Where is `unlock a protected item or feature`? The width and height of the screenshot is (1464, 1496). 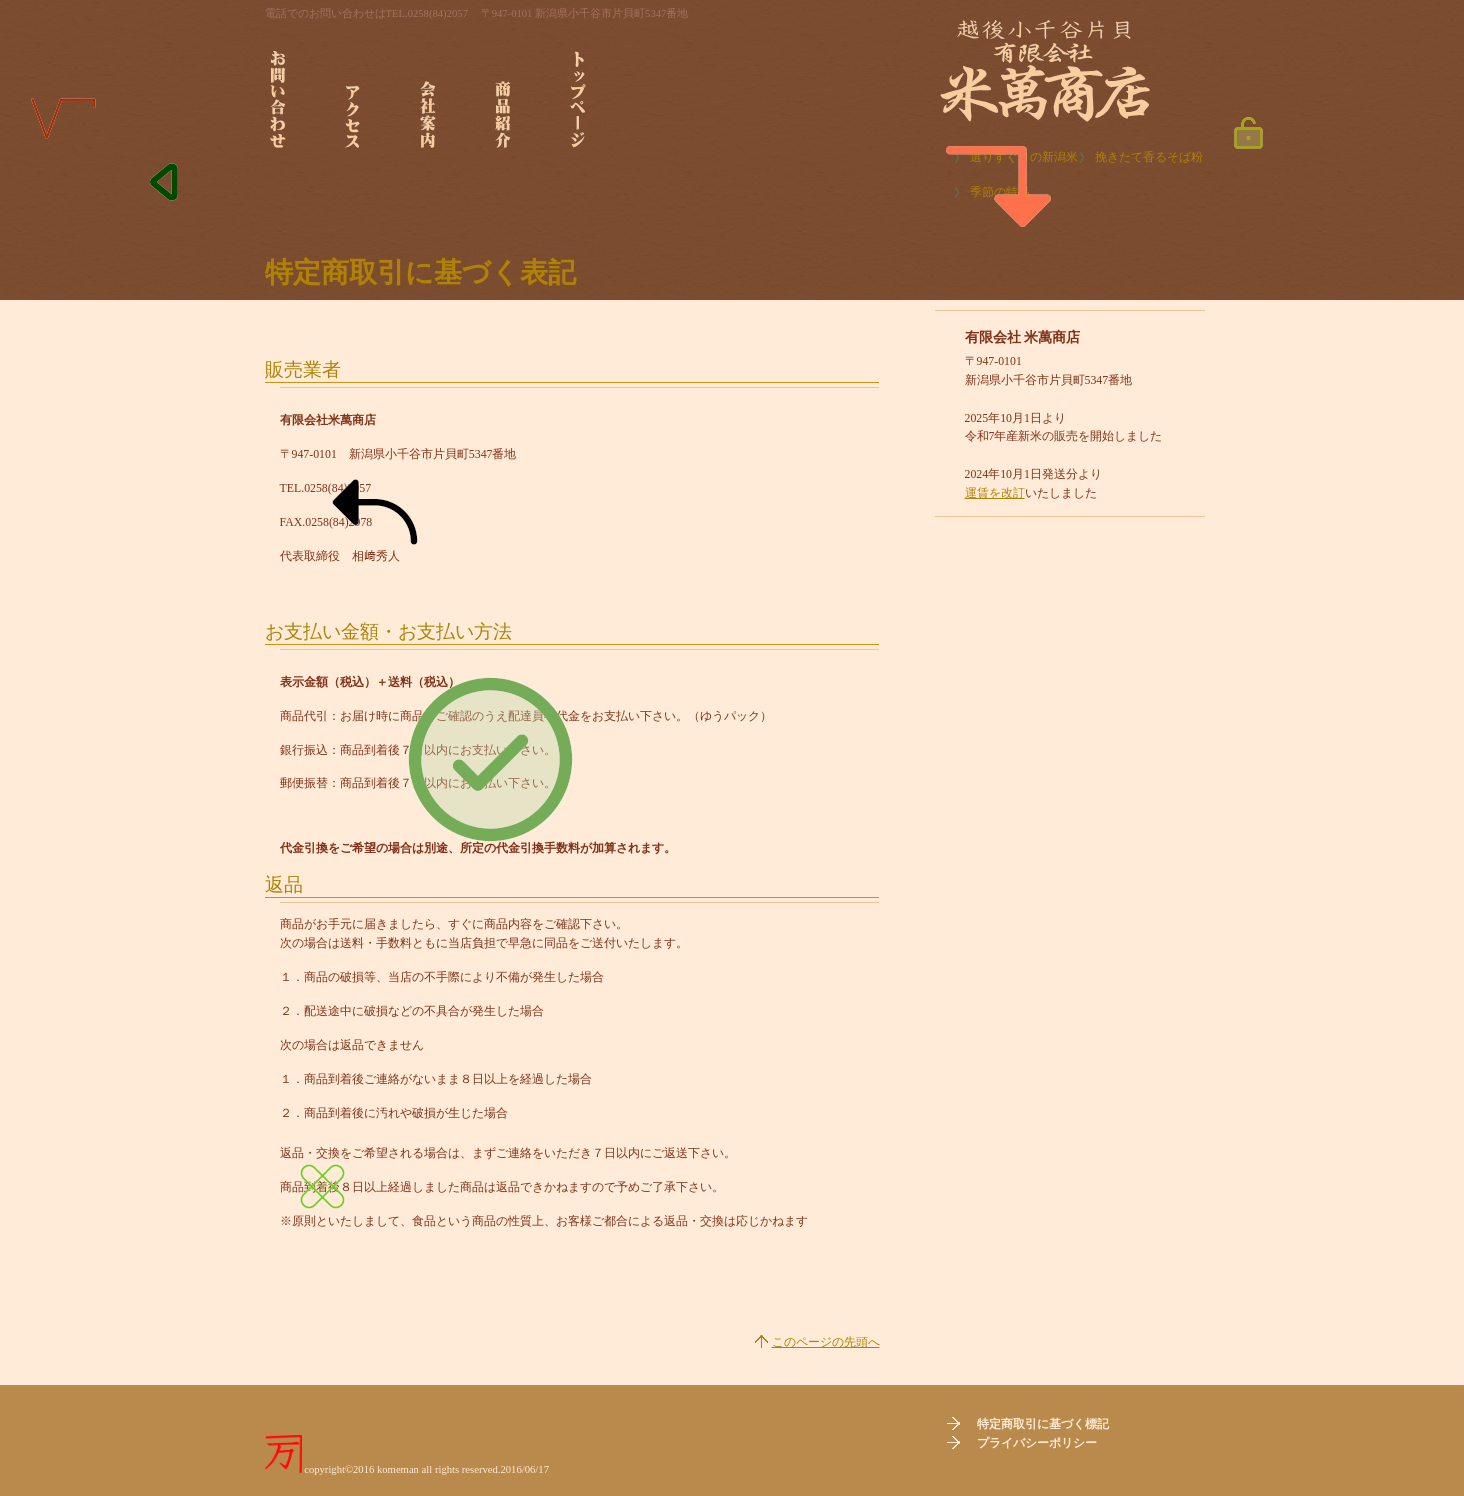
unlock a protected item or feature is located at coordinates (1248, 134).